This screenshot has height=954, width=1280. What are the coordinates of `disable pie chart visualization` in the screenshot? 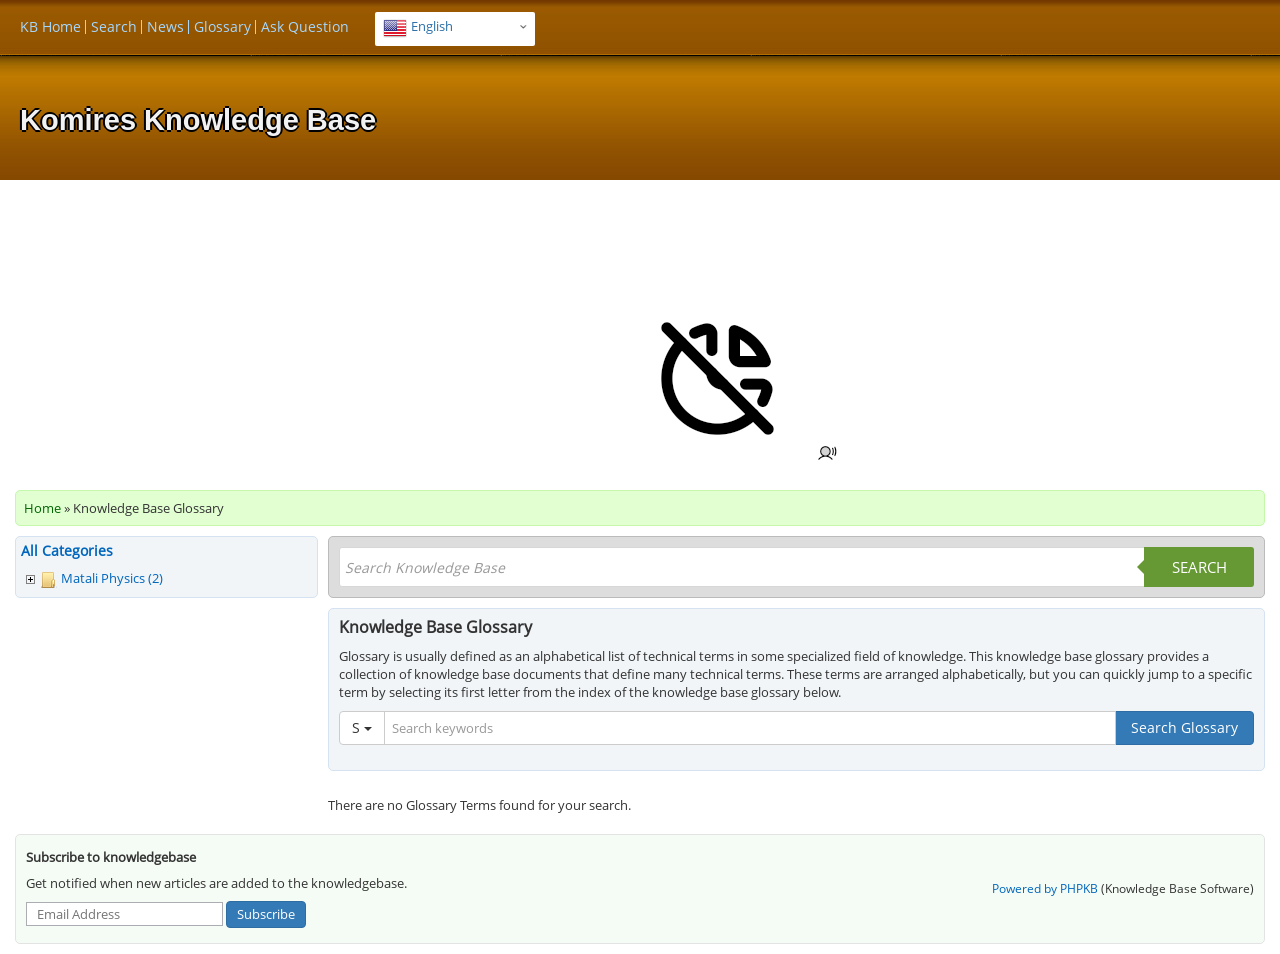 It's located at (717, 378).